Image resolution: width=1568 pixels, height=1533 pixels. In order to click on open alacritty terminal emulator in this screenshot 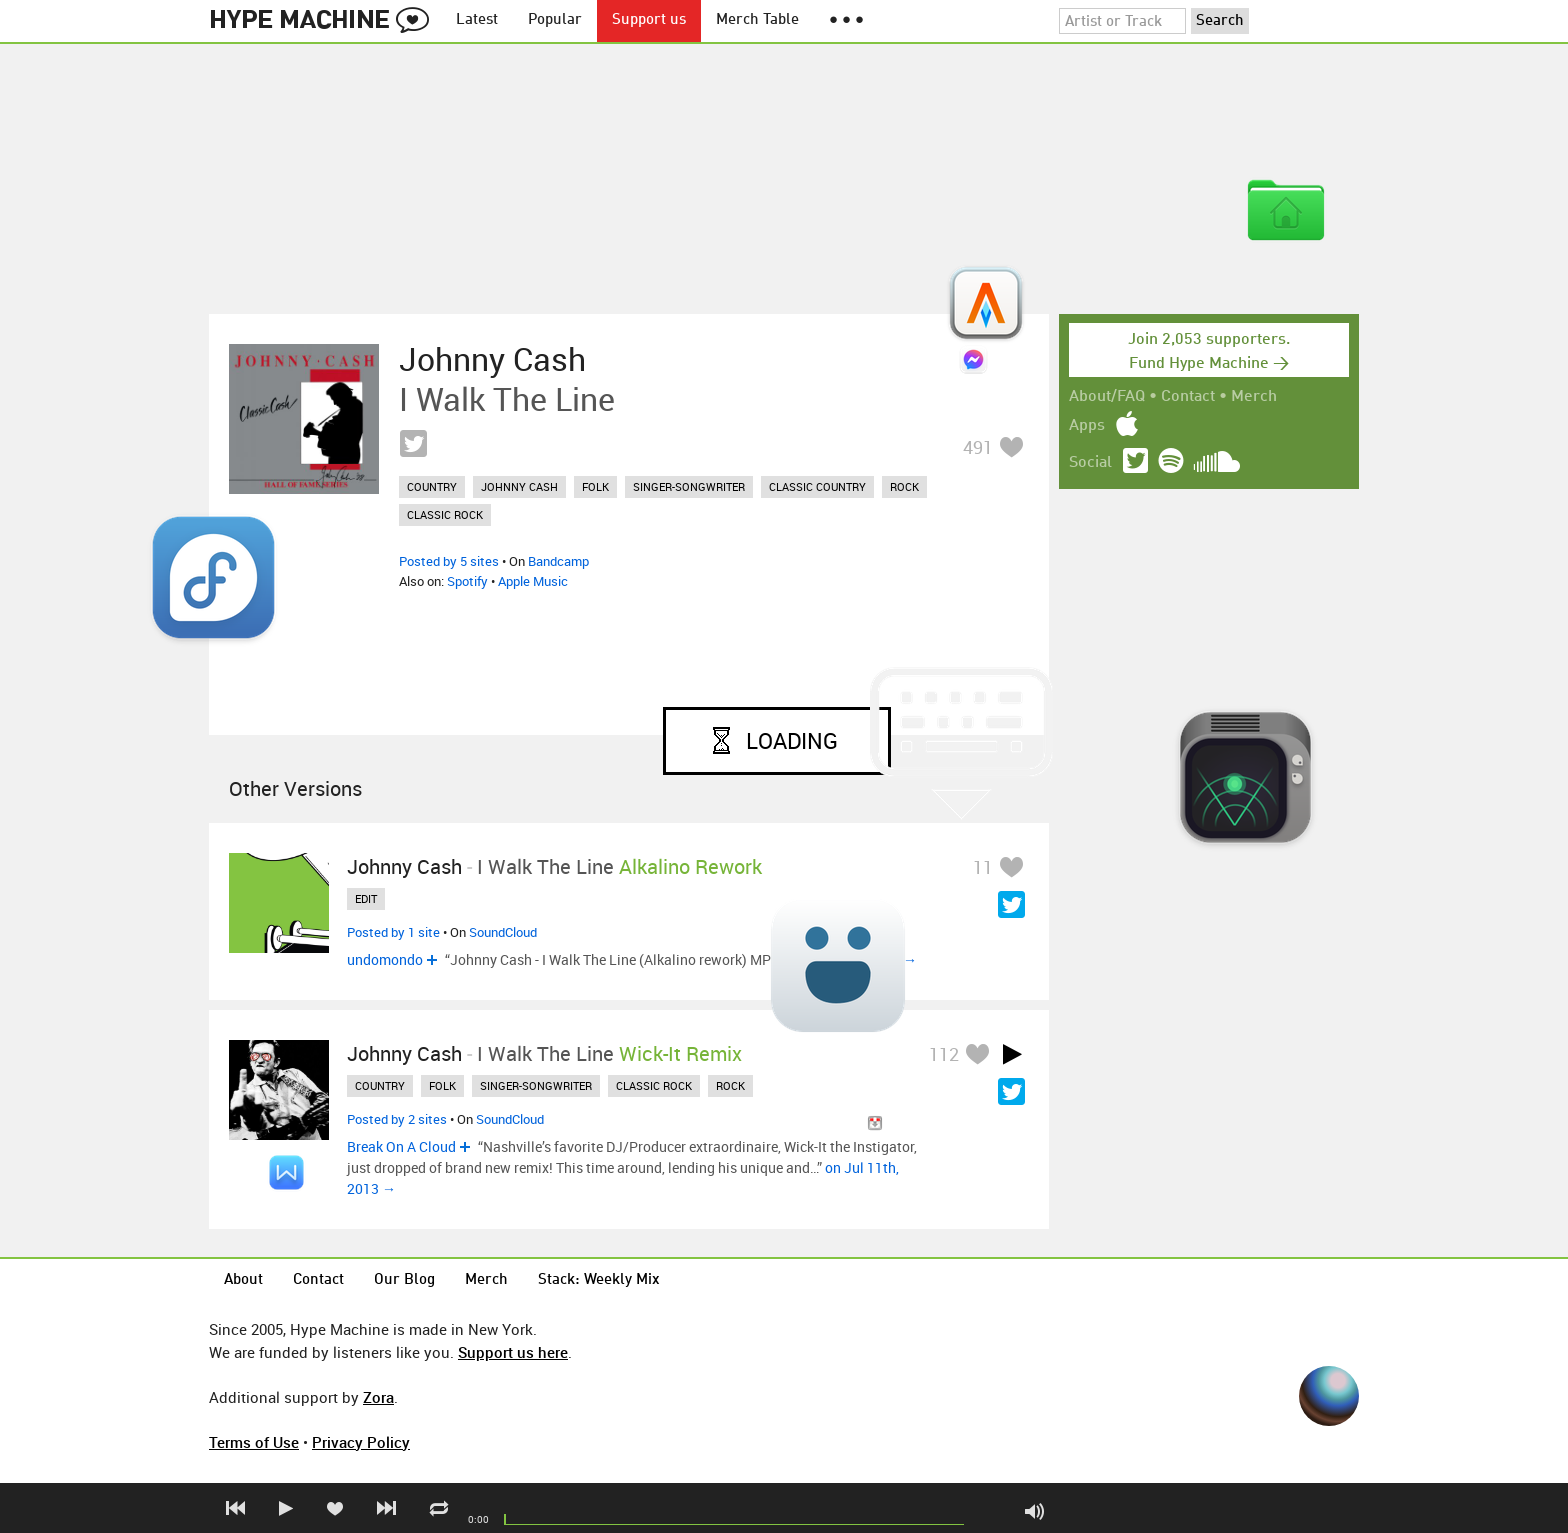, I will do `click(986, 303)`.